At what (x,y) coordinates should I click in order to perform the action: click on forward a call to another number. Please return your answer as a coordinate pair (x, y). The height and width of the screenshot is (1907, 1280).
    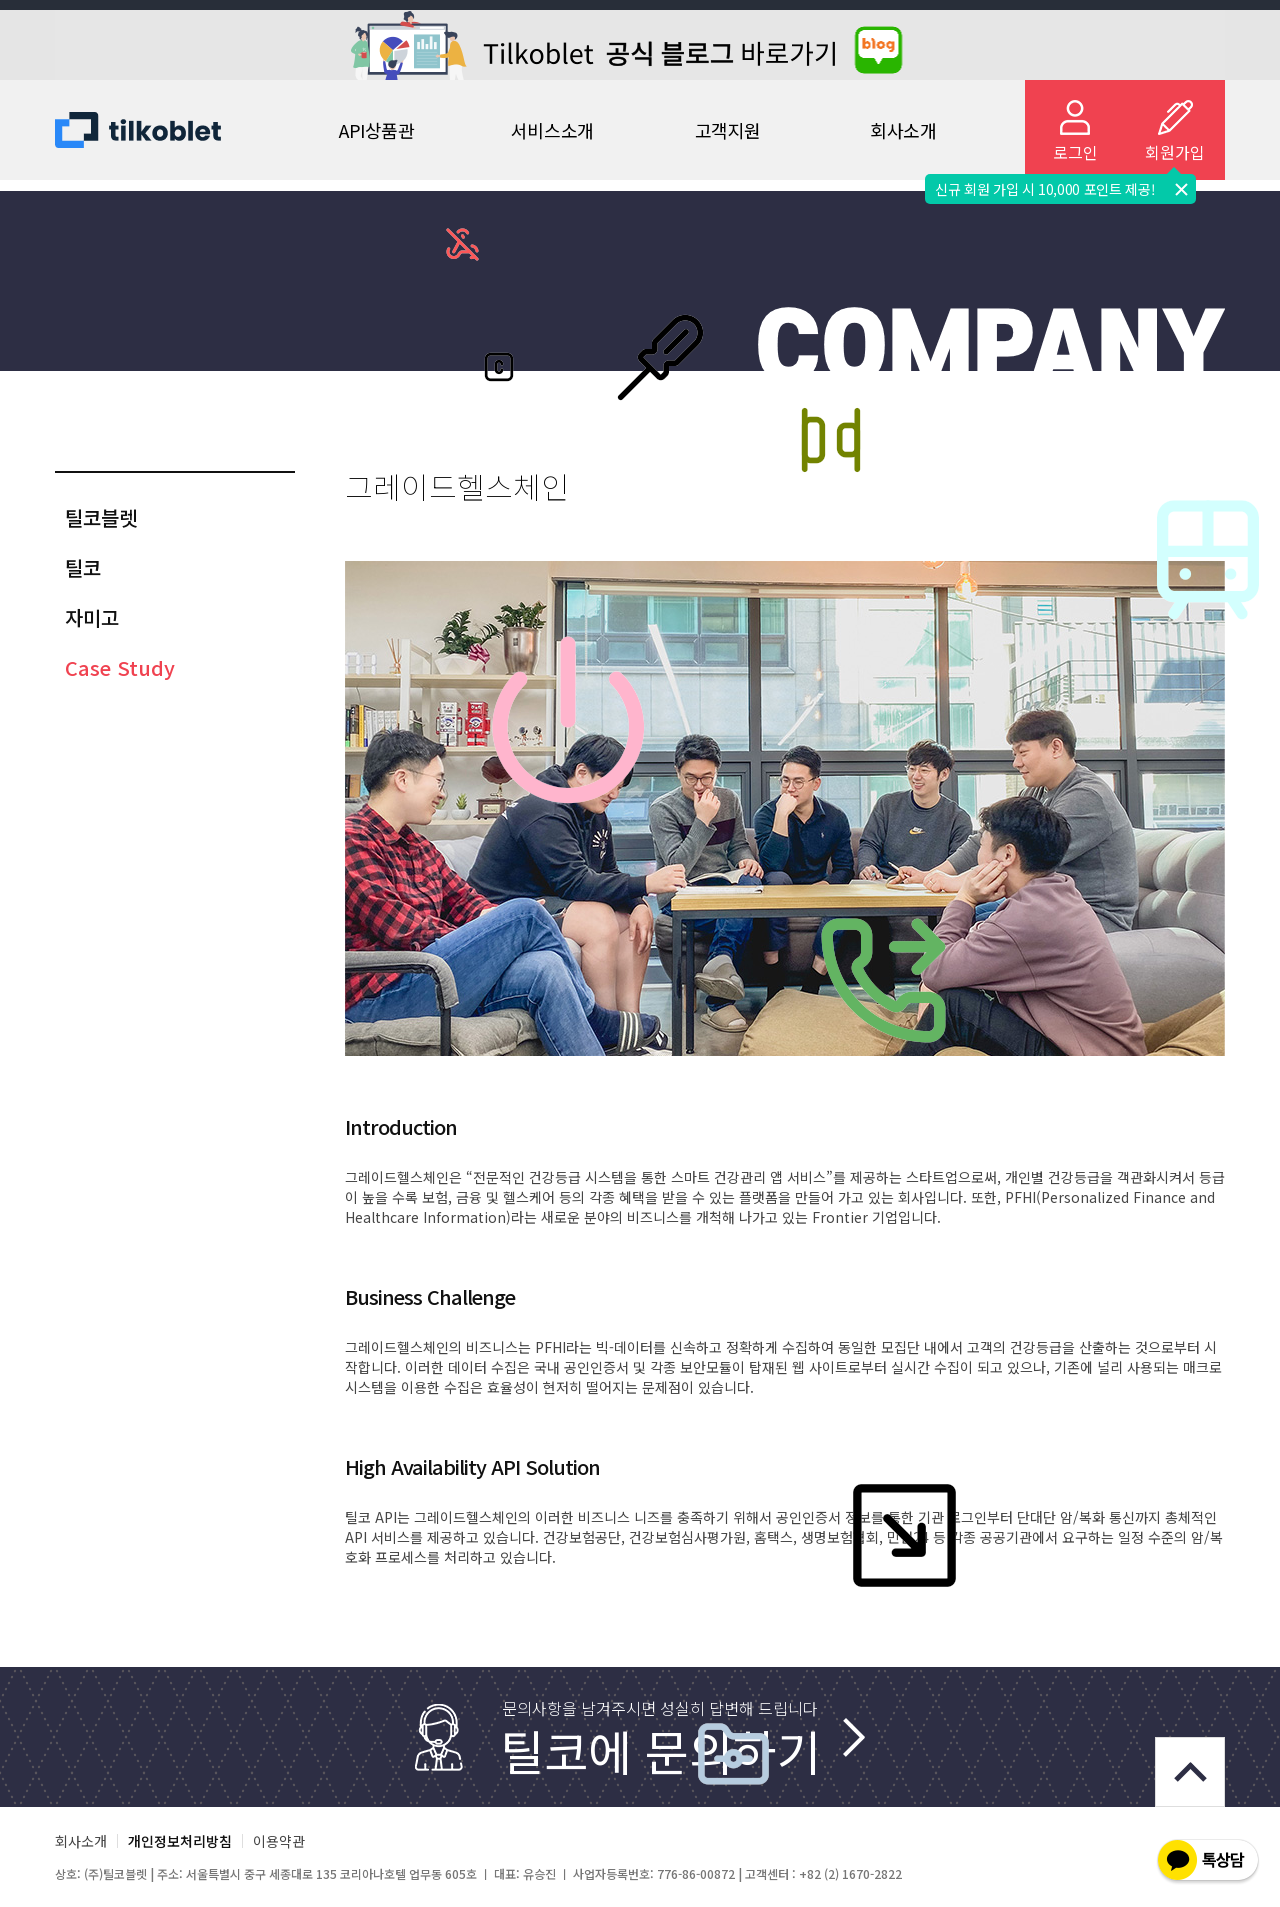
    Looking at the image, I should click on (883, 980).